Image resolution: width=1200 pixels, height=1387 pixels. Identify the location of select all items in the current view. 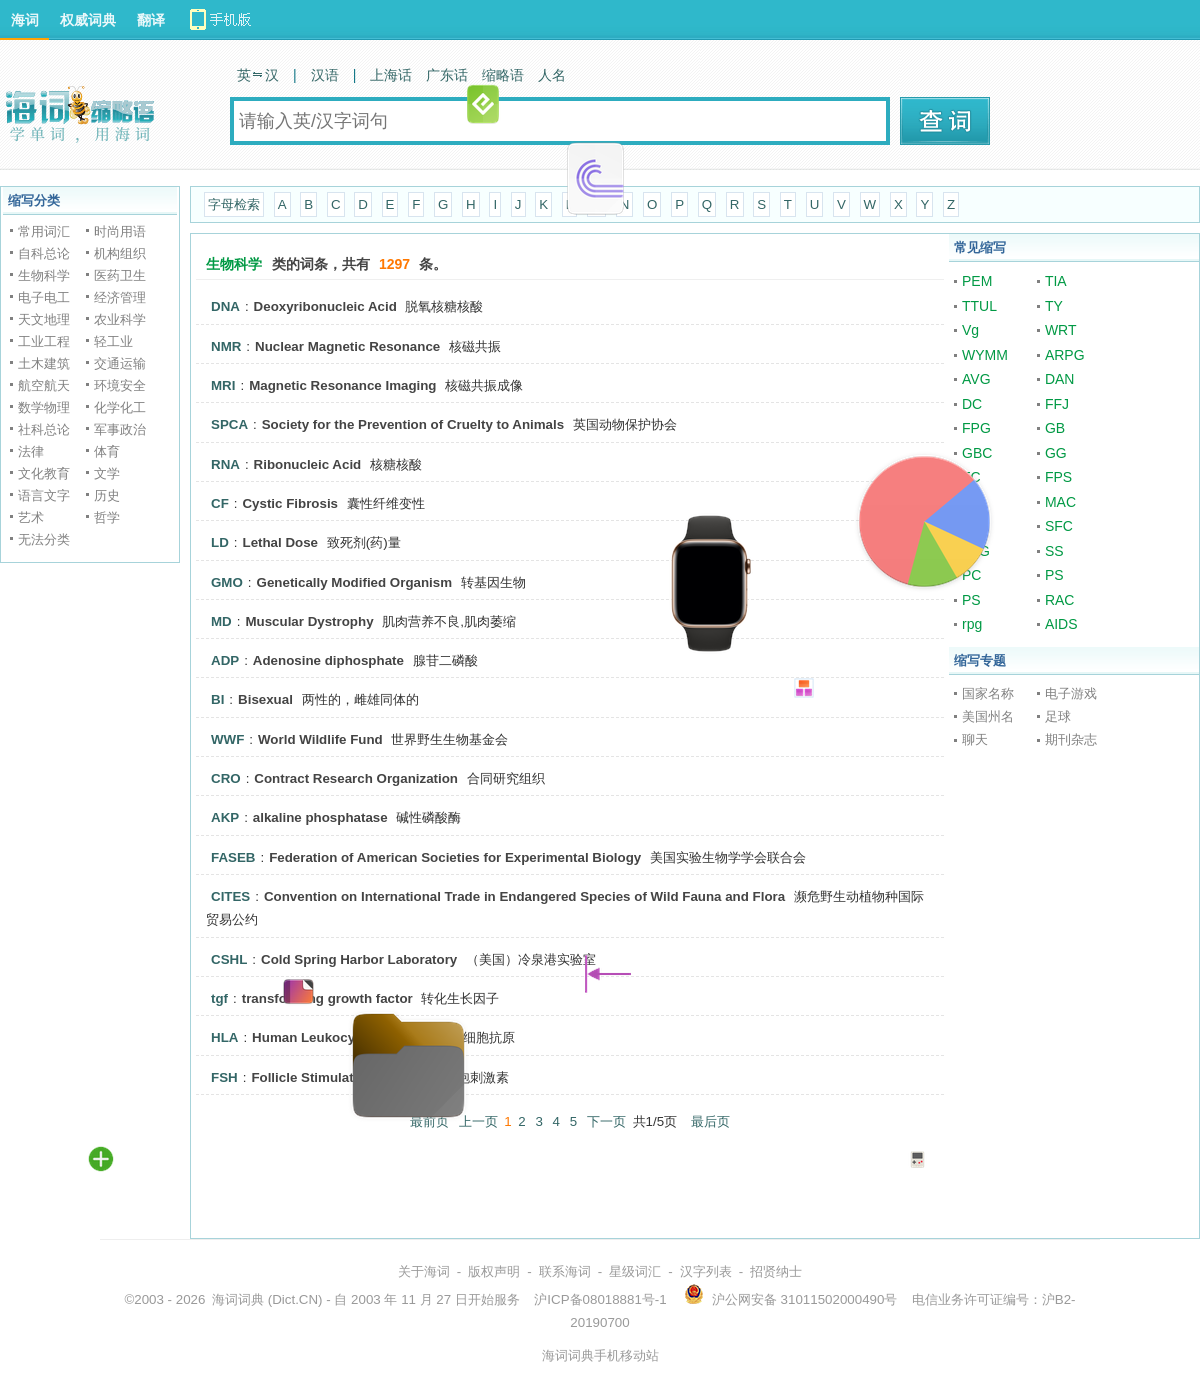
(804, 688).